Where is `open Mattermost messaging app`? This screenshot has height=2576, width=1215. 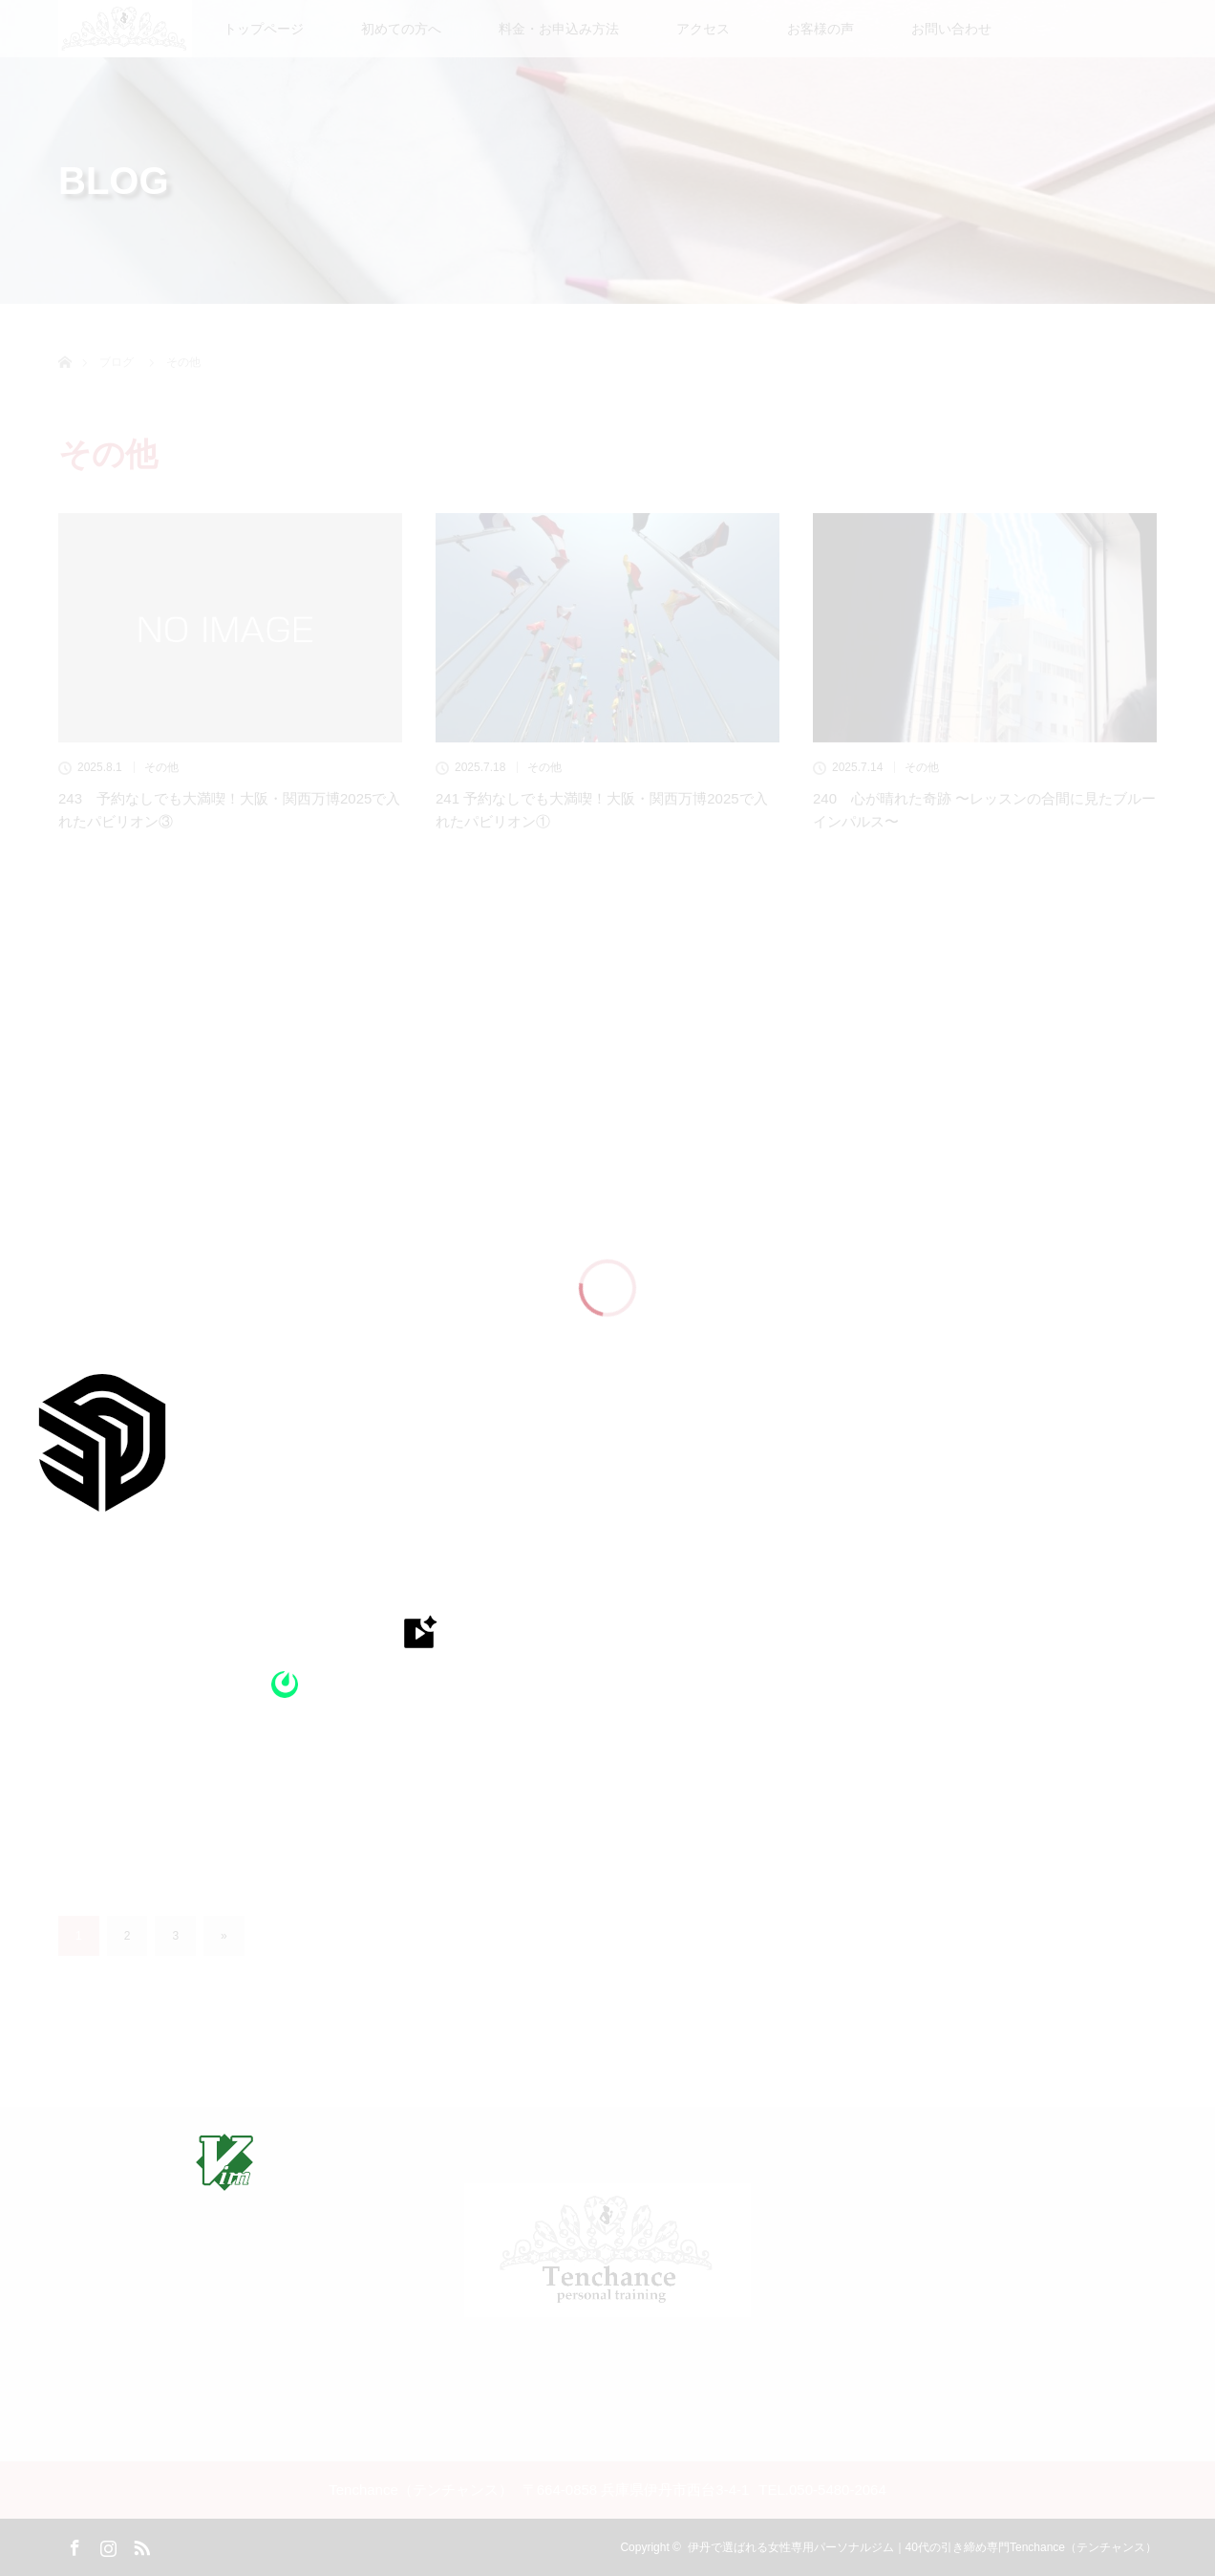 open Mattermost messaging app is located at coordinates (285, 1685).